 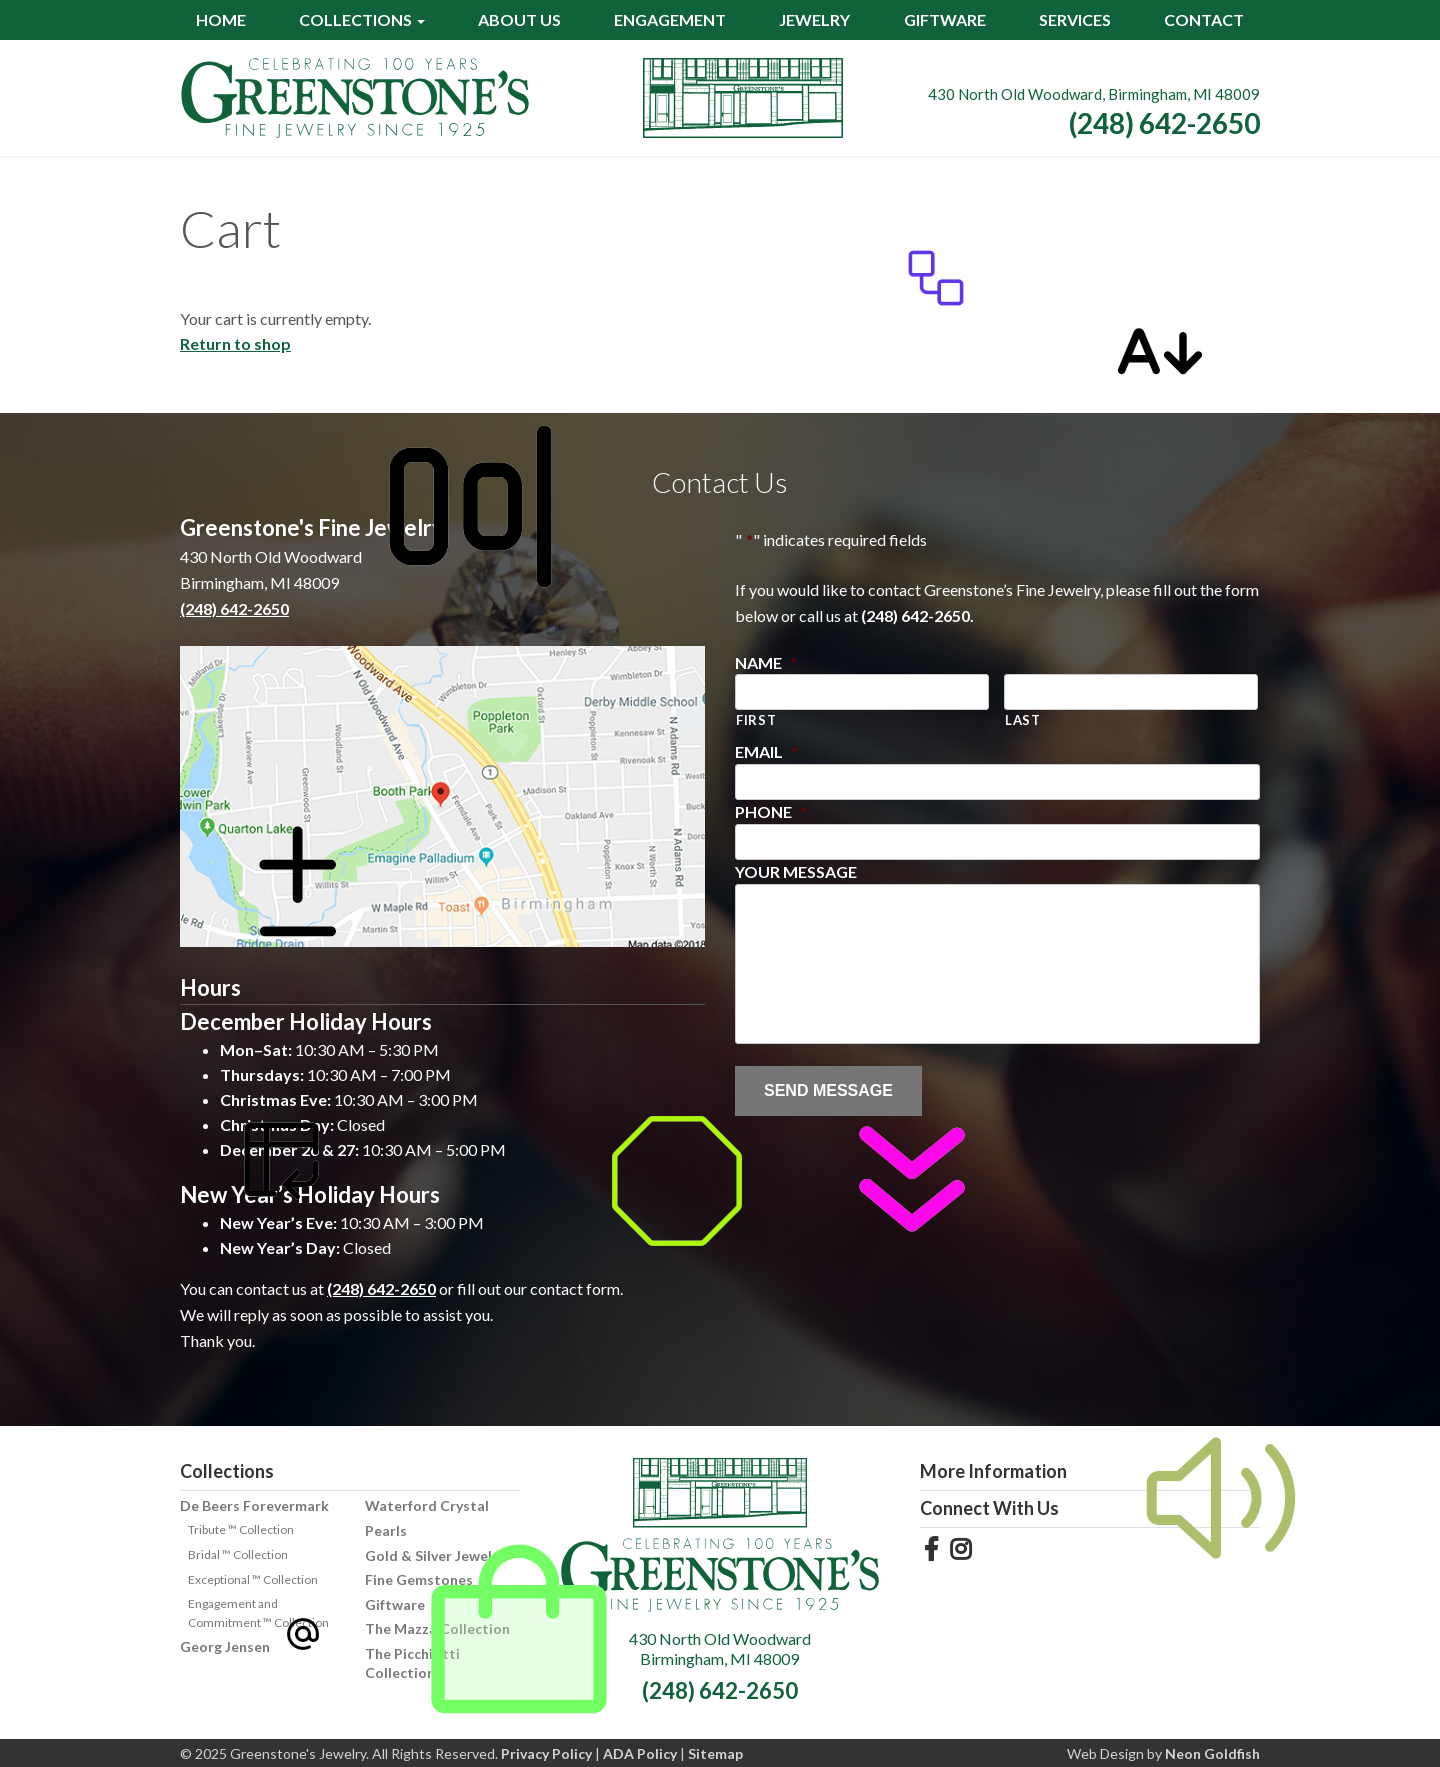 I want to click on stop or warning indicator, so click(x=677, y=1181).